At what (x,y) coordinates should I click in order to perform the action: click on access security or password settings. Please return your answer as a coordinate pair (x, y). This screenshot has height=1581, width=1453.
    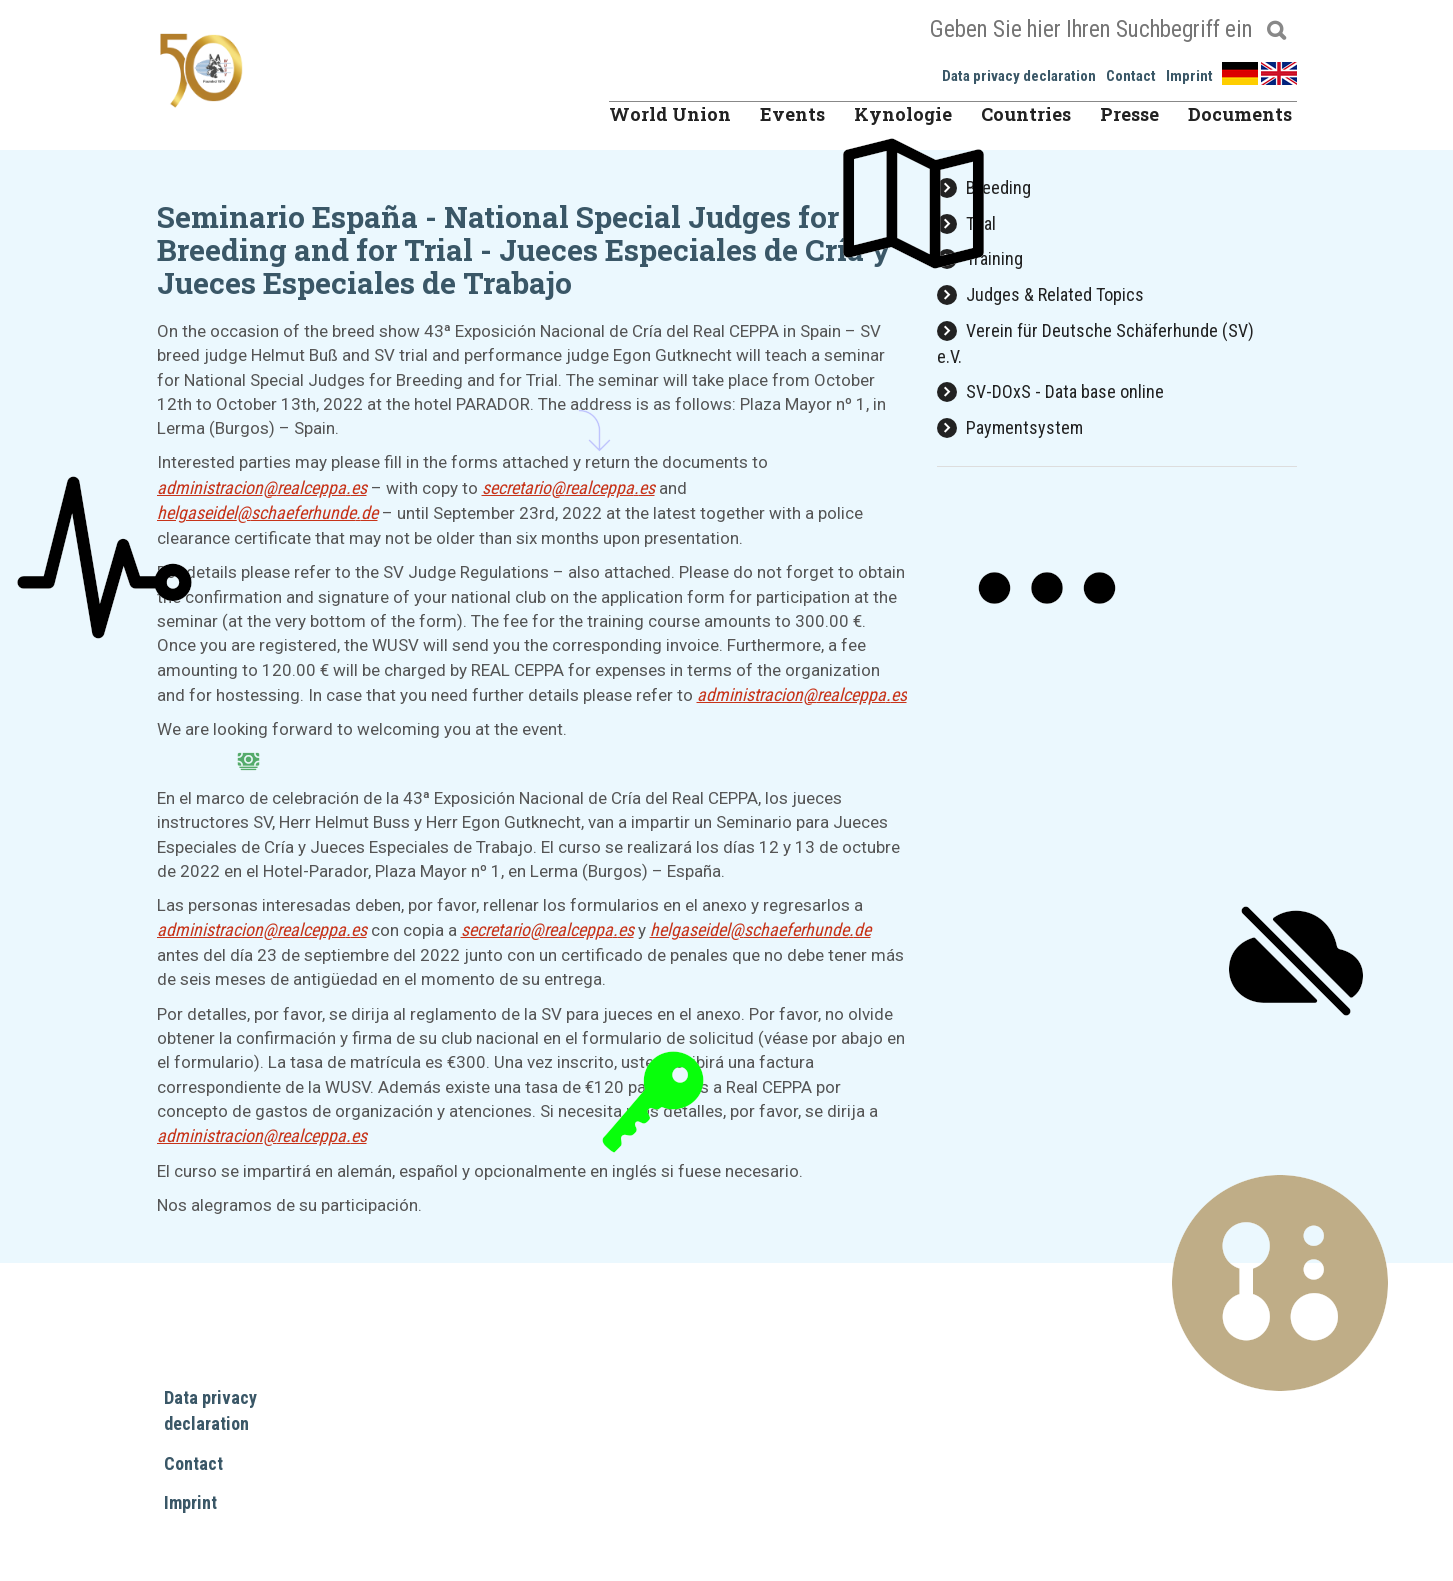
    Looking at the image, I should click on (653, 1102).